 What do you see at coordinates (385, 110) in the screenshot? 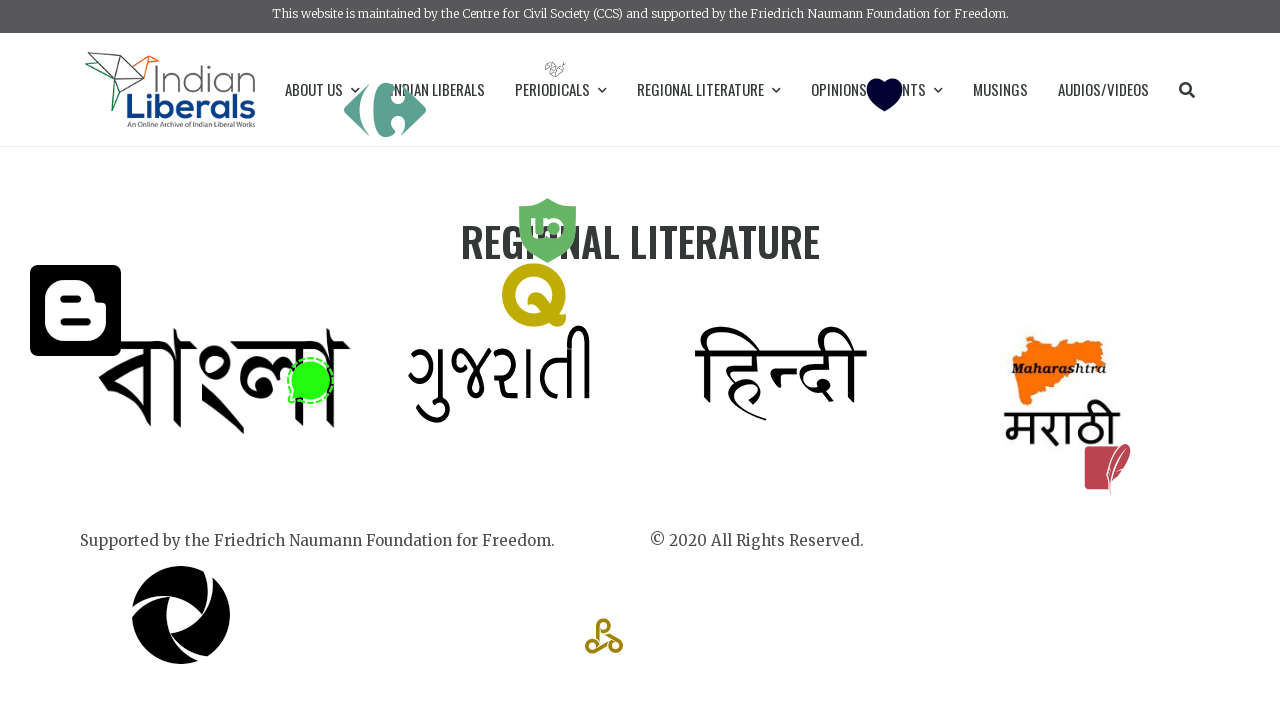
I see `open the Carrefour shopping app` at bounding box center [385, 110].